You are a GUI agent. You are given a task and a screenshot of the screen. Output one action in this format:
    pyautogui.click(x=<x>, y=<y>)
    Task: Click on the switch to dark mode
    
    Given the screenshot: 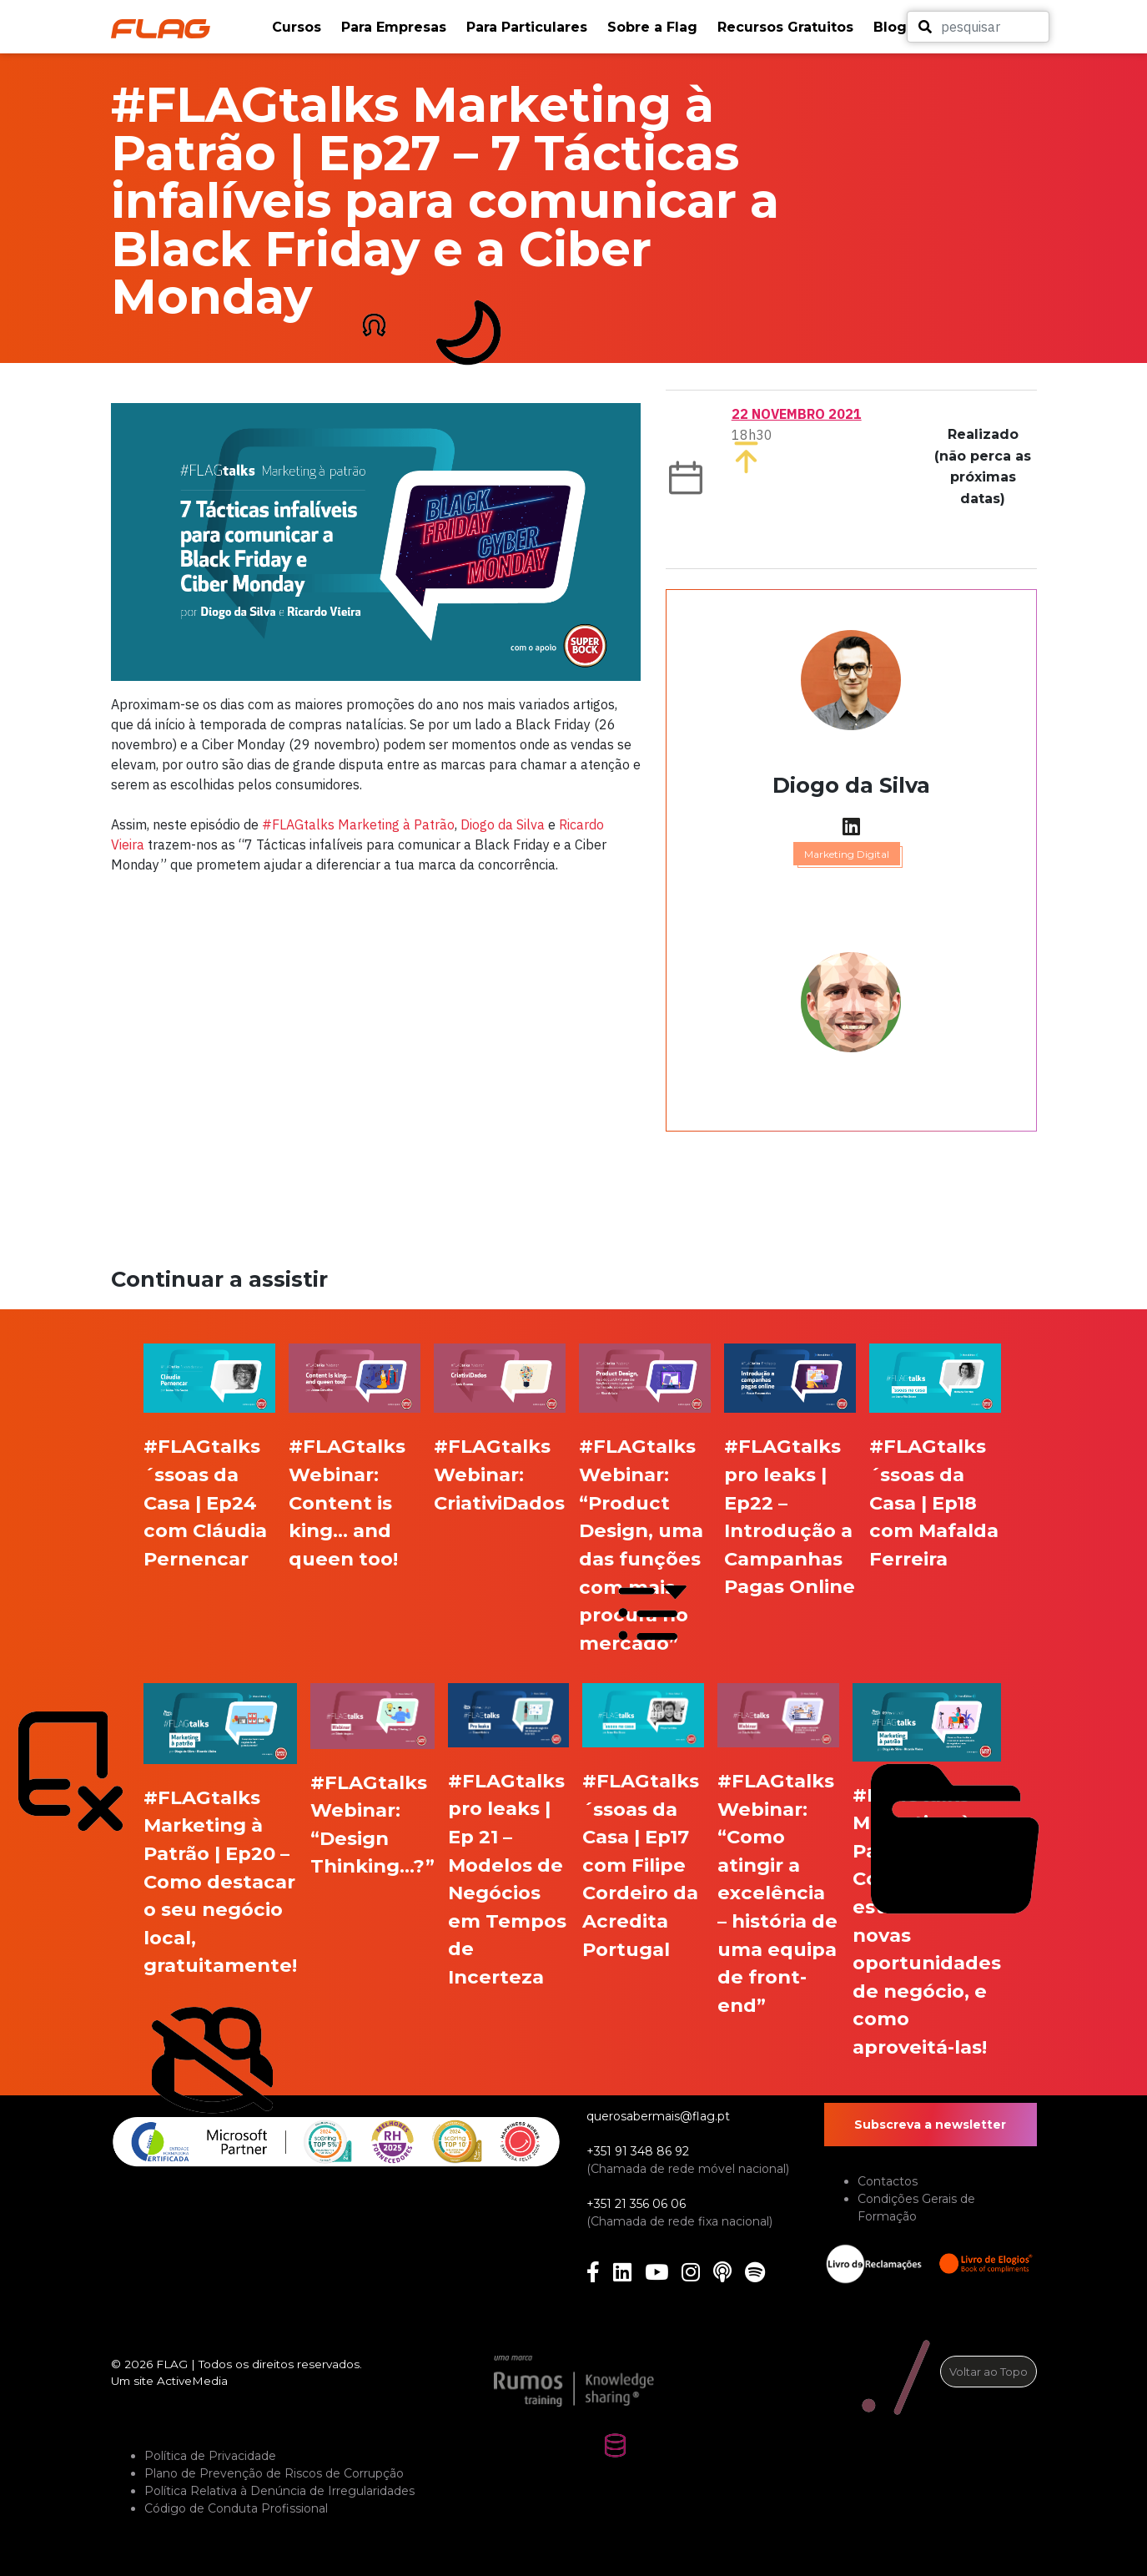 What is the action you would take?
    pyautogui.click(x=467, y=331)
    